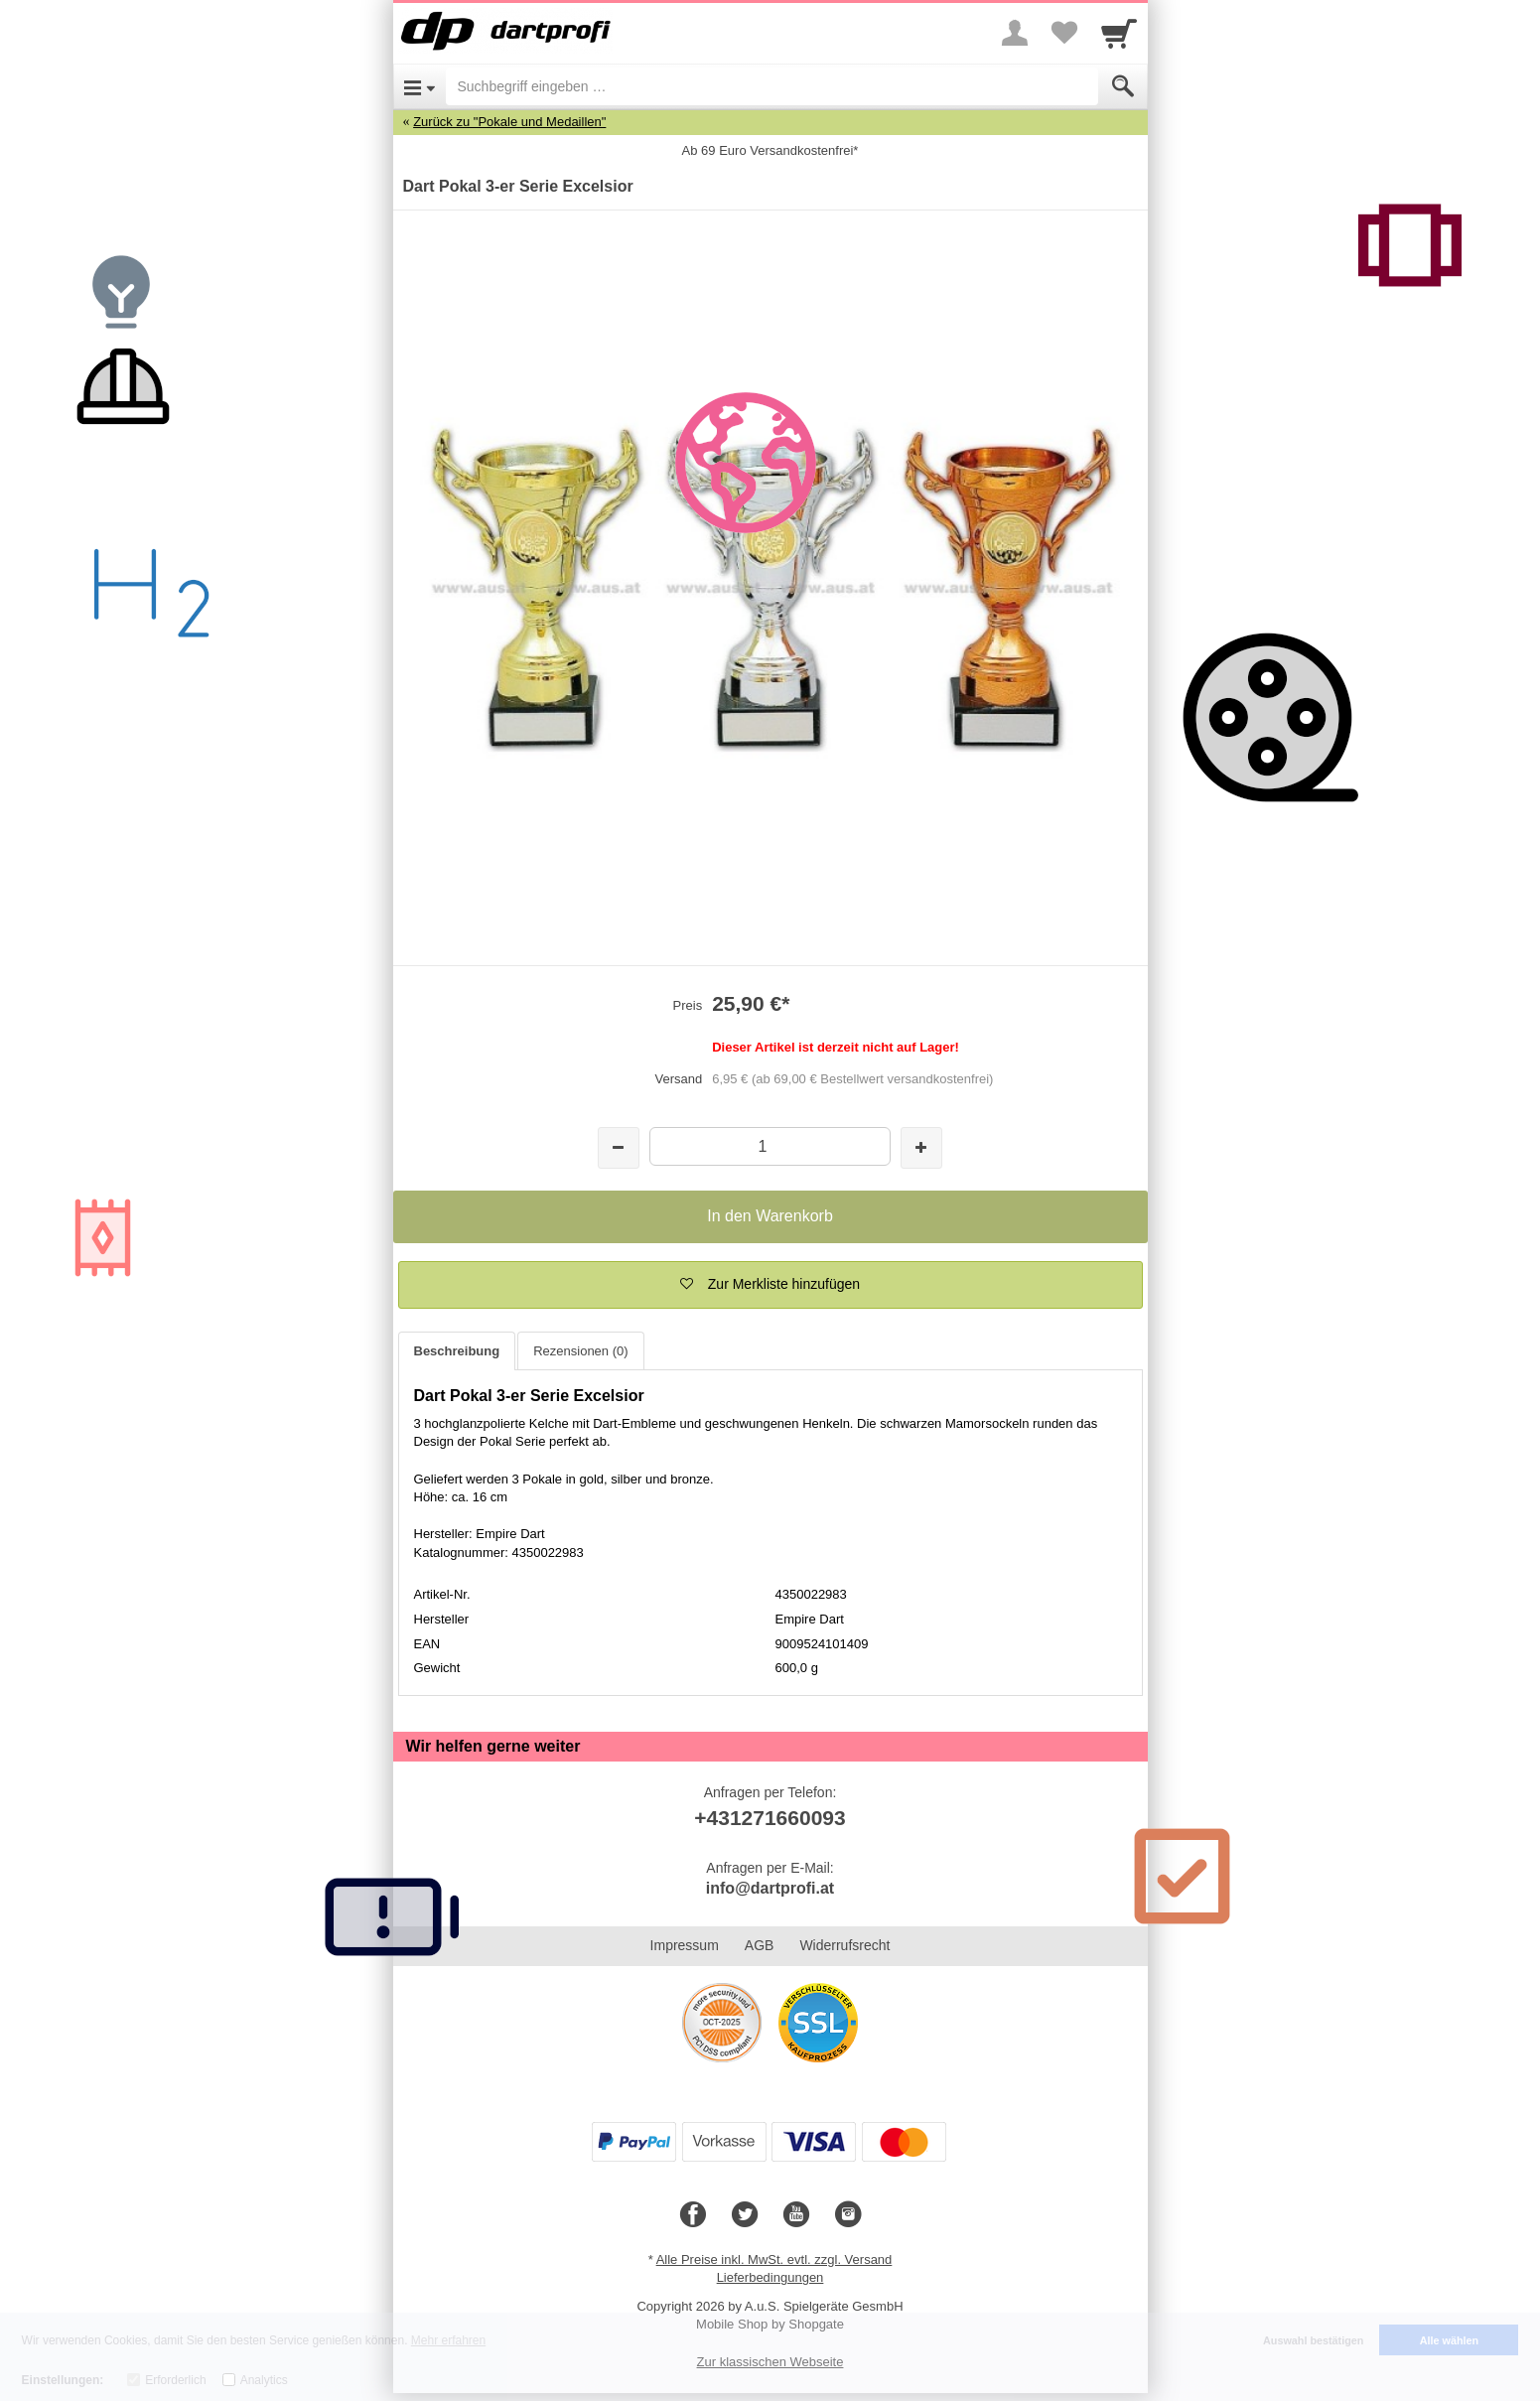 This screenshot has width=1540, height=2401. Describe the element at coordinates (1410, 245) in the screenshot. I see `view content in carousel mode` at that location.